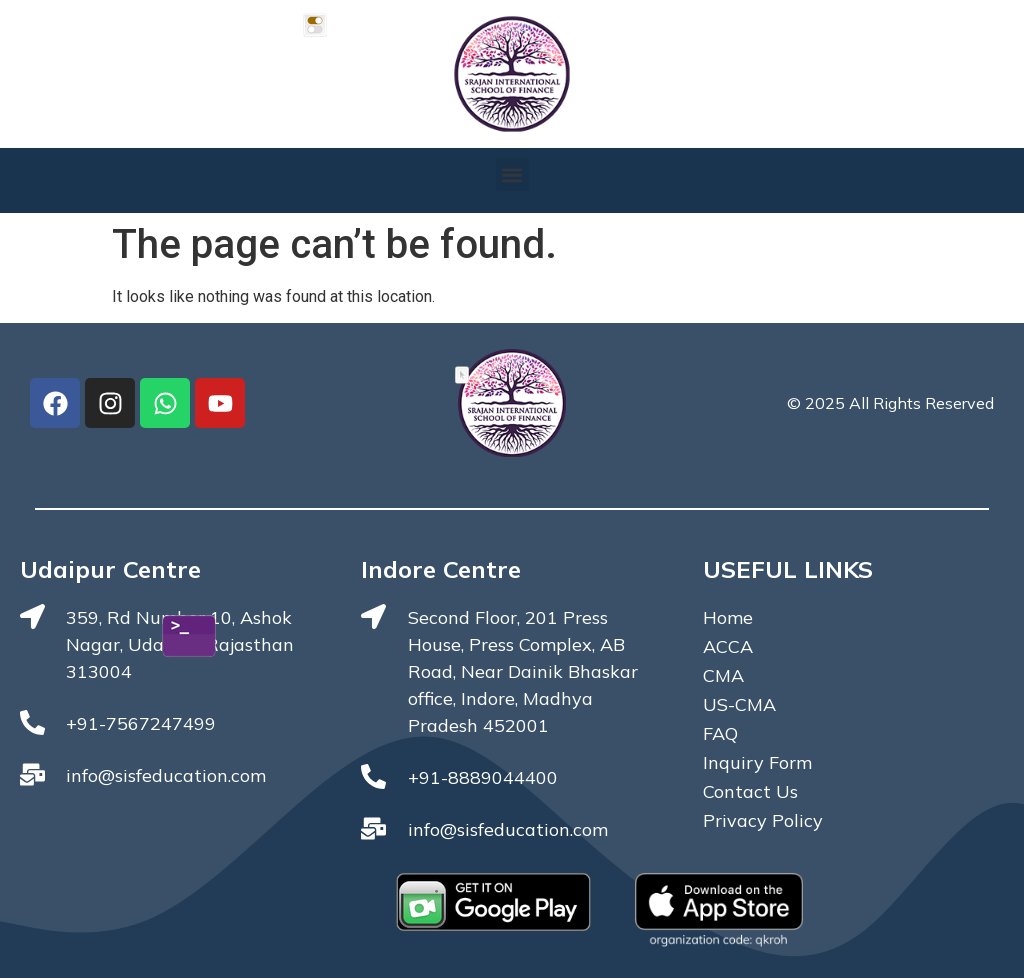 This screenshot has height=978, width=1024. Describe the element at coordinates (315, 25) in the screenshot. I see `open unity tweak tool settings` at that location.